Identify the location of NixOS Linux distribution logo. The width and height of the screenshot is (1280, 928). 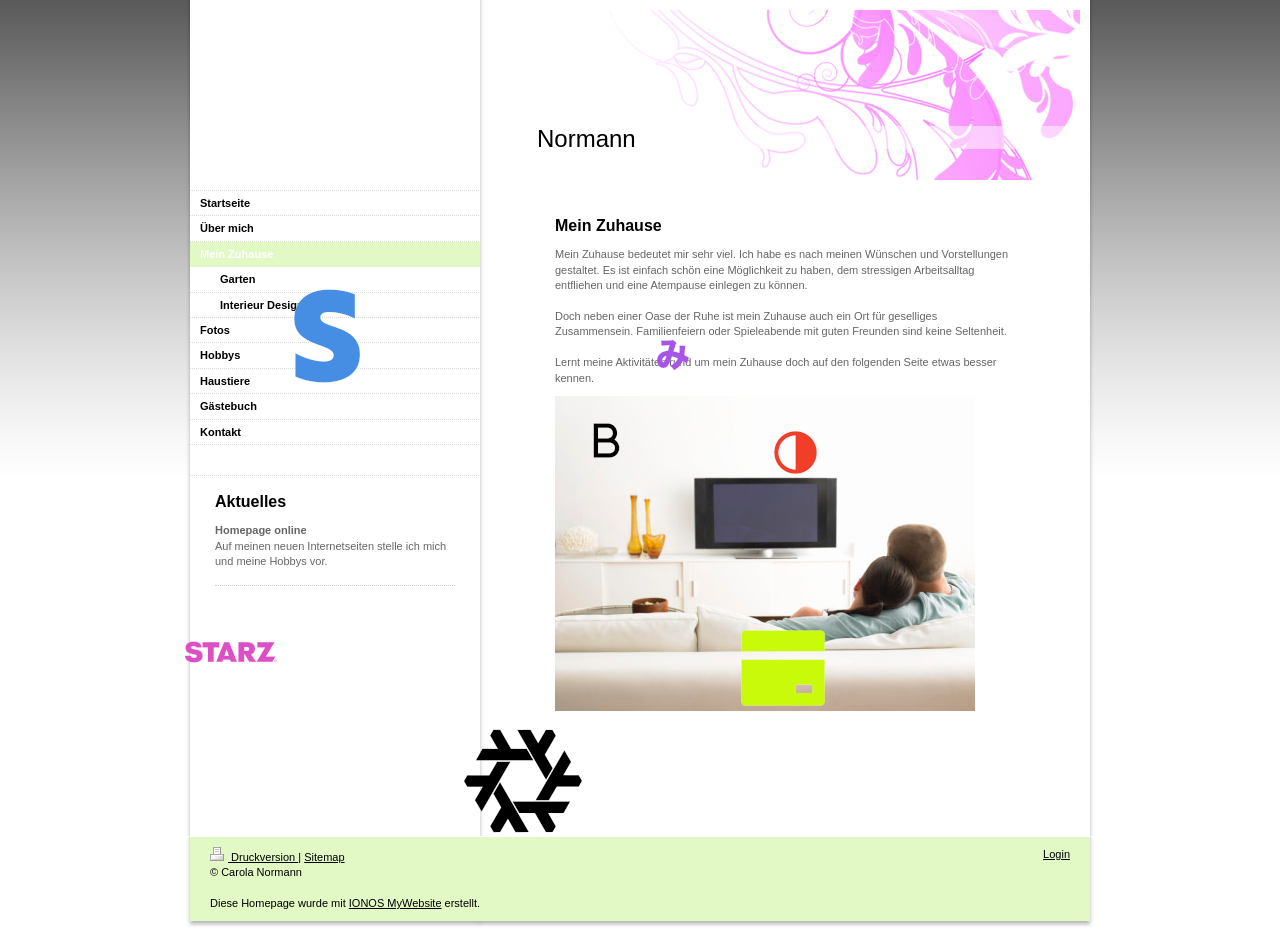
(523, 781).